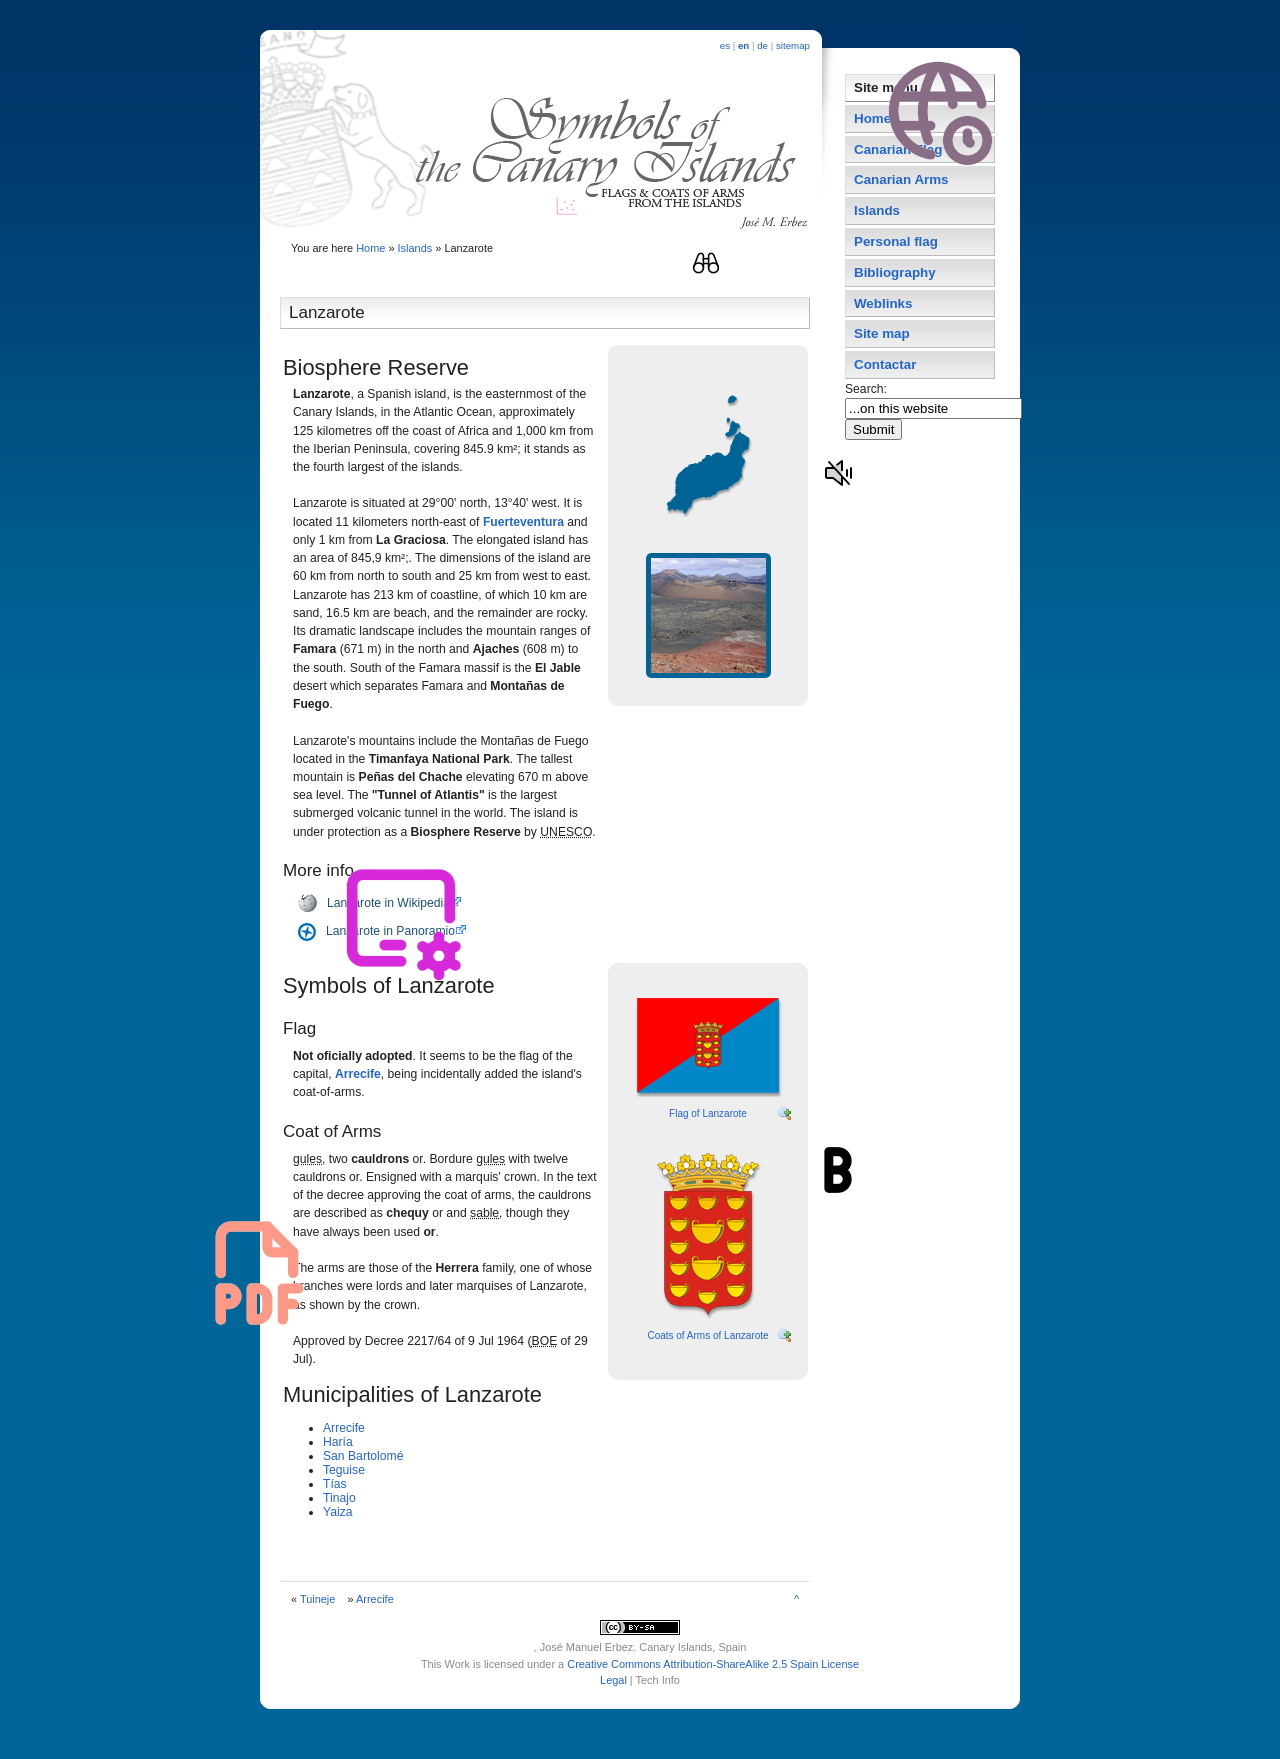  What do you see at coordinates (567, 206) in the screenshot?
I see `view scatter plot data` at bounding box center [567, 206].